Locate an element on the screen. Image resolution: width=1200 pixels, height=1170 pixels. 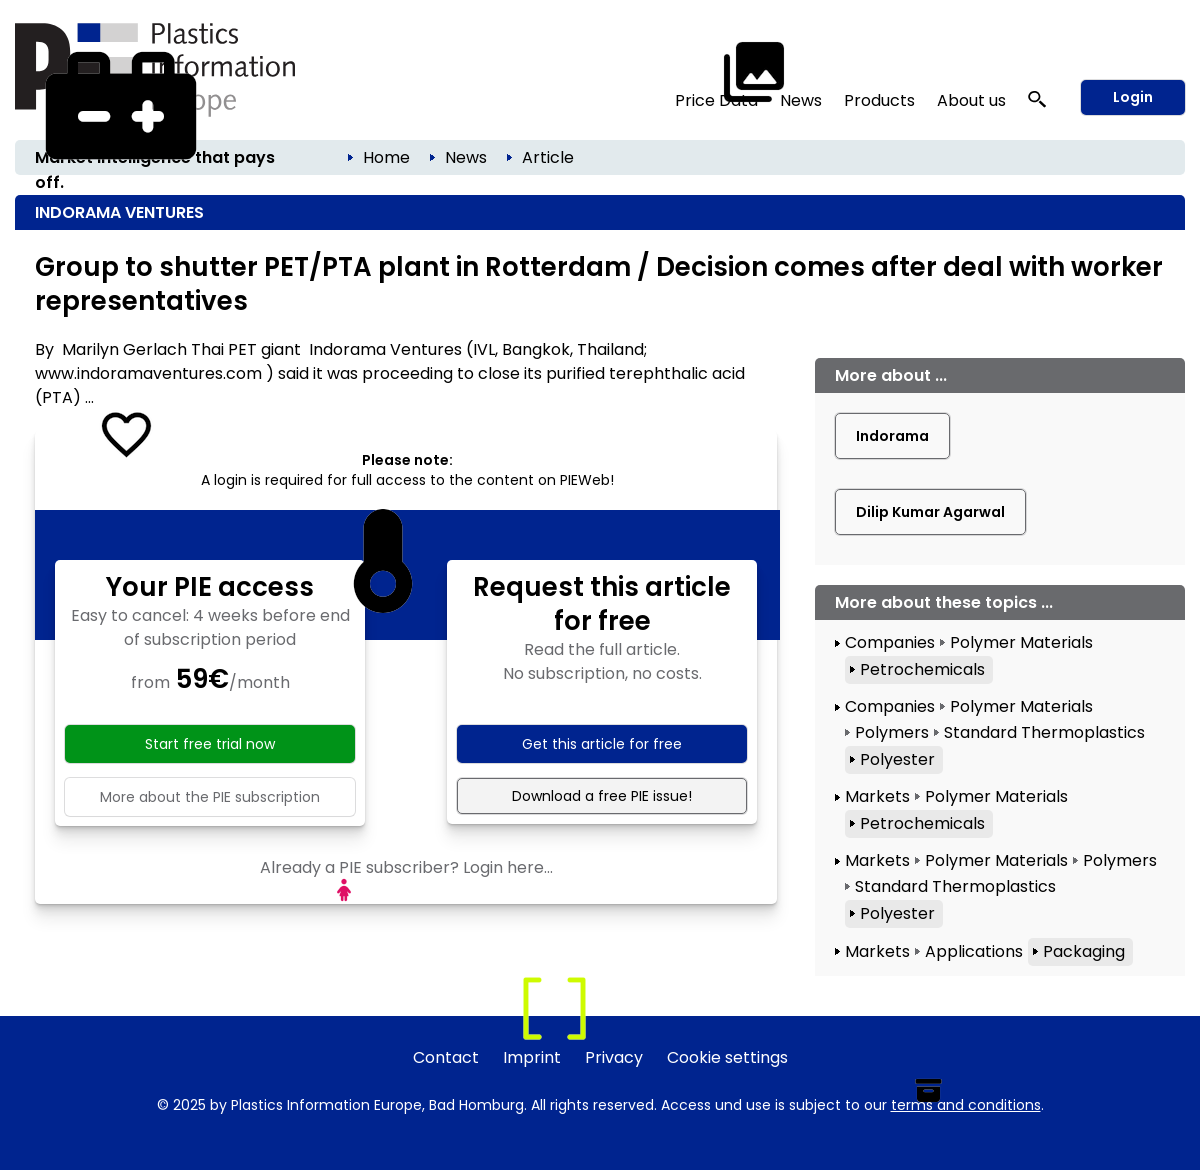
indicates child or kid-friendly content is located at coordinates (344, 890).